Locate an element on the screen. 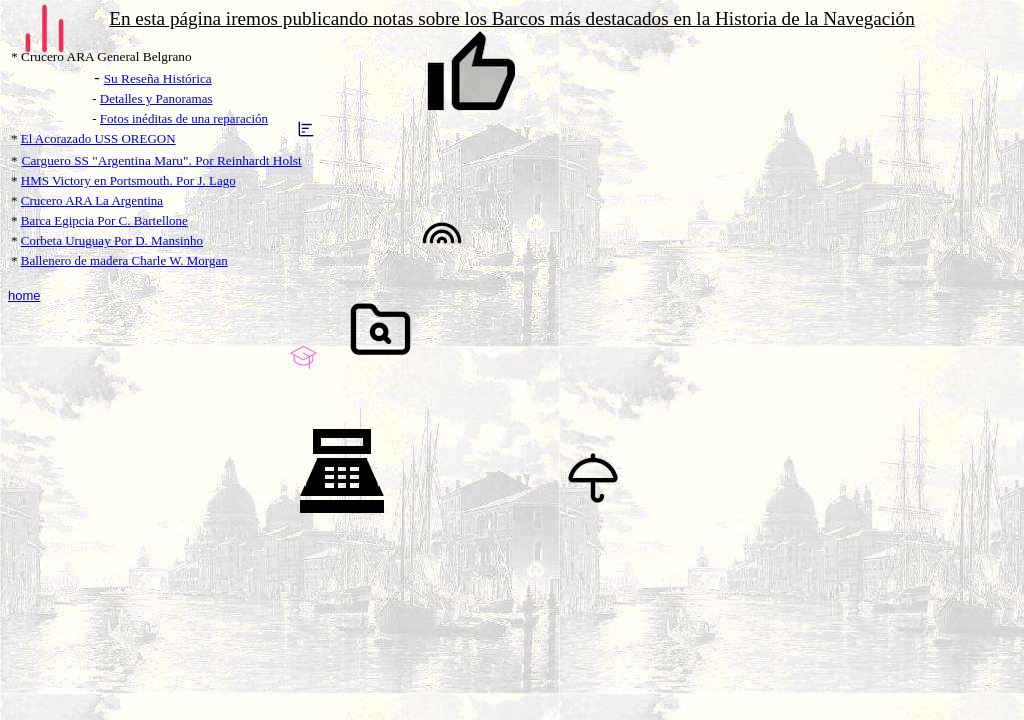 The width and height of the screenshot is (1024, 720). access point of sale terminal is located at coordinates (342, 471).